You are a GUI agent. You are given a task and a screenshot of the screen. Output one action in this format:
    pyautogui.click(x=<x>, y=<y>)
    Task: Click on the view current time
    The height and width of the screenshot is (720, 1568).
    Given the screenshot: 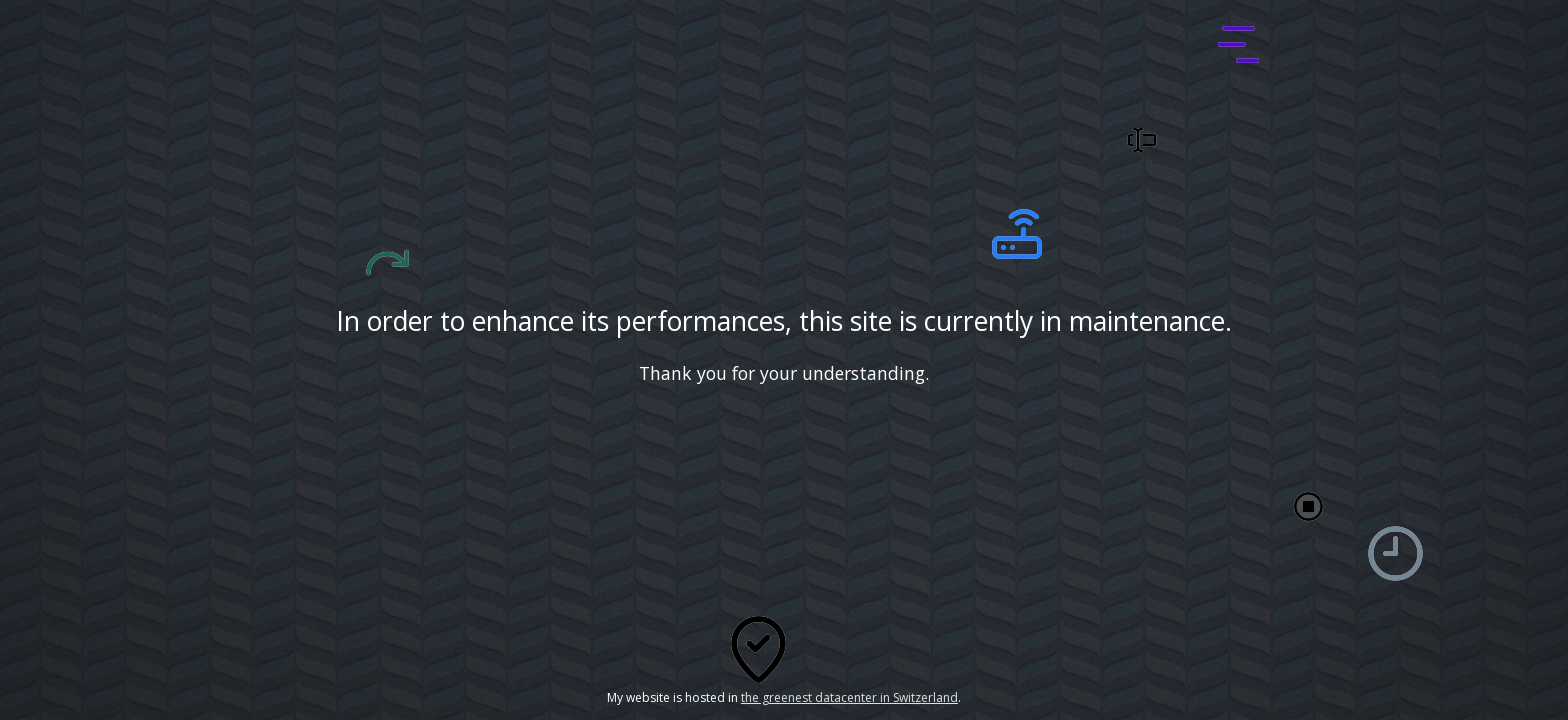 What is the action you would take?
    pyautogui.click(x=1395, y=553)
    